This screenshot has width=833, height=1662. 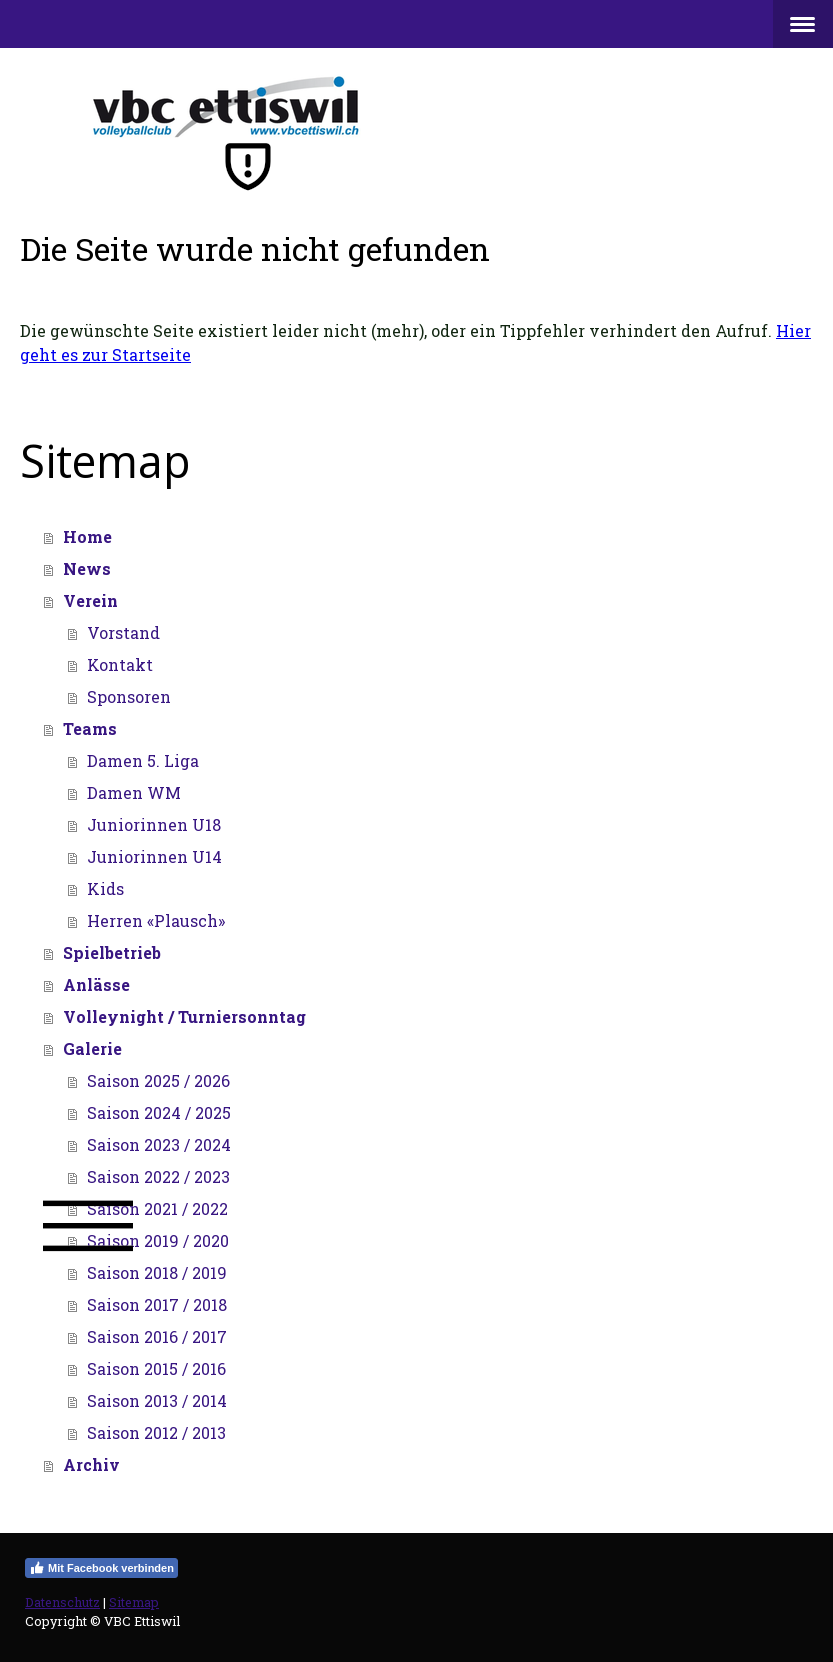 I want to click on security warning or alert detected, so click(x=248, y=164).